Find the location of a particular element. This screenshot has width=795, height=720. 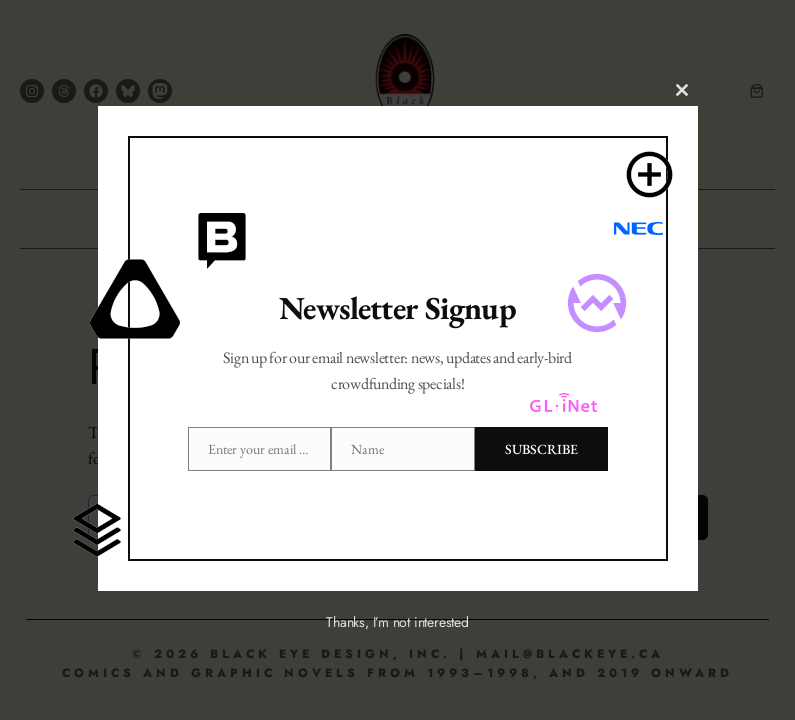

view stacked layers or content is located at coordinates (97, 531).